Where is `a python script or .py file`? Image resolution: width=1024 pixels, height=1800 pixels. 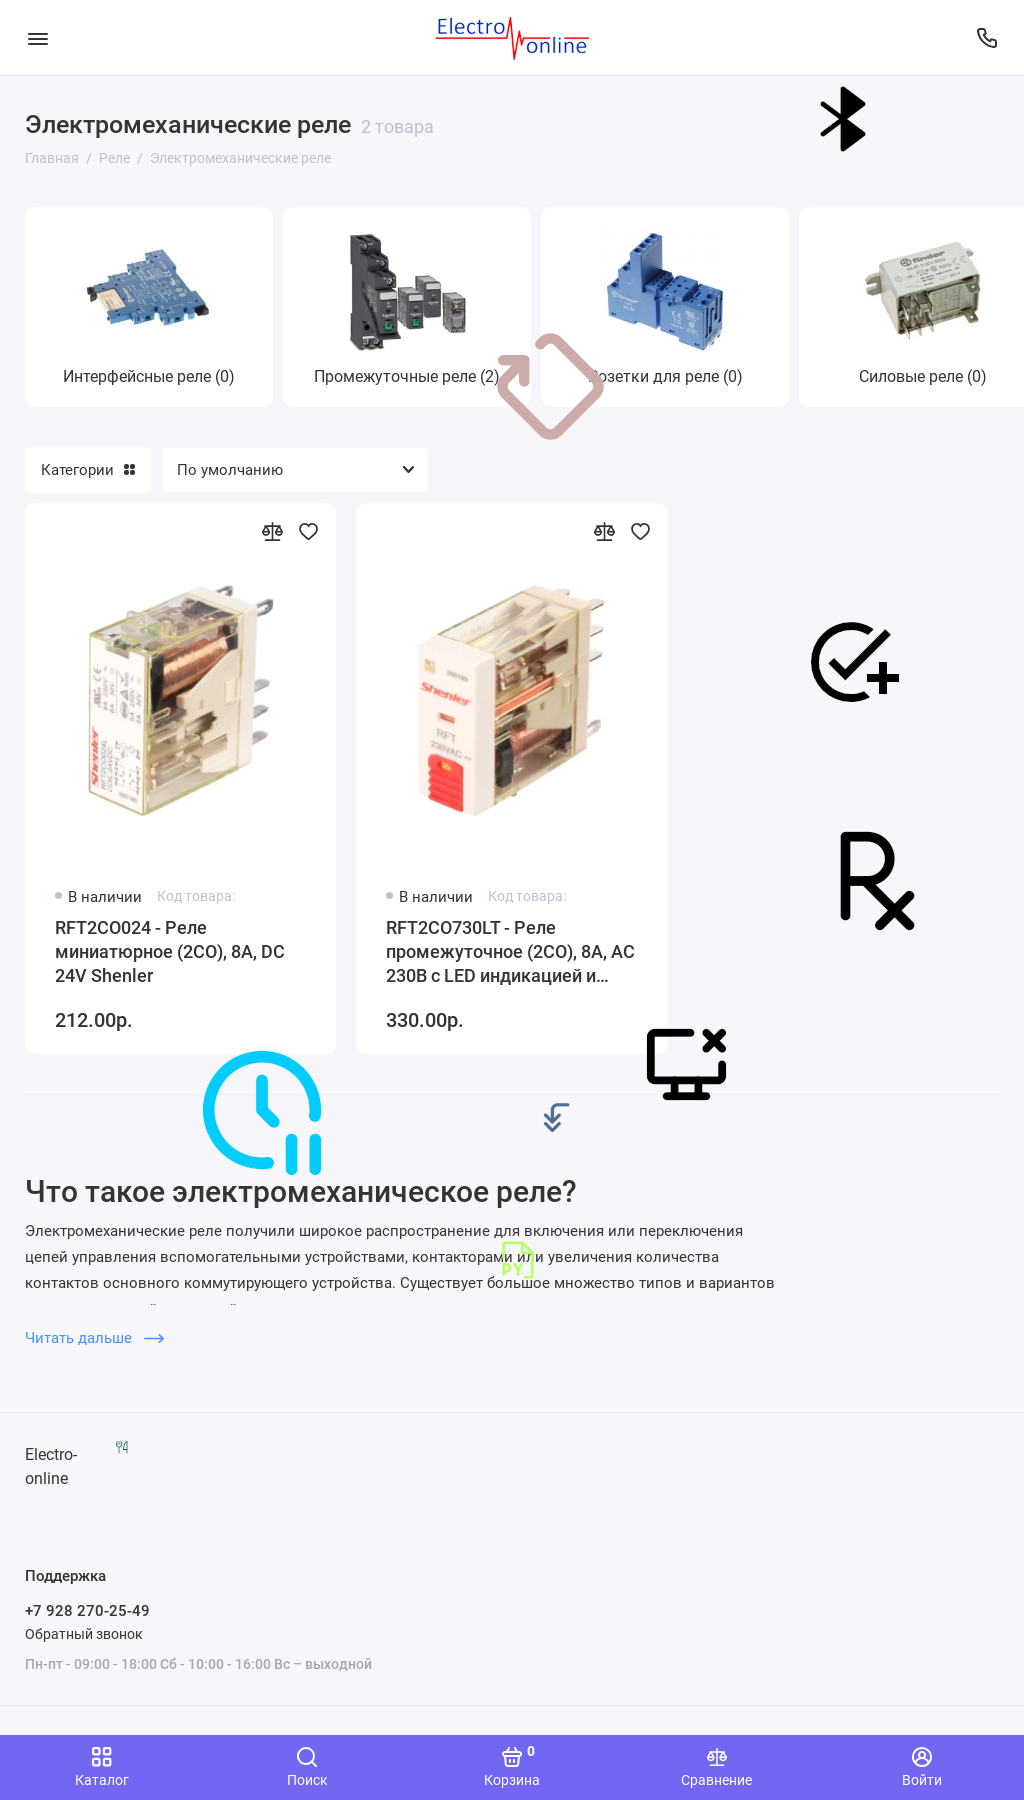 a python script or .py file is located at coordinates (518, 1260).